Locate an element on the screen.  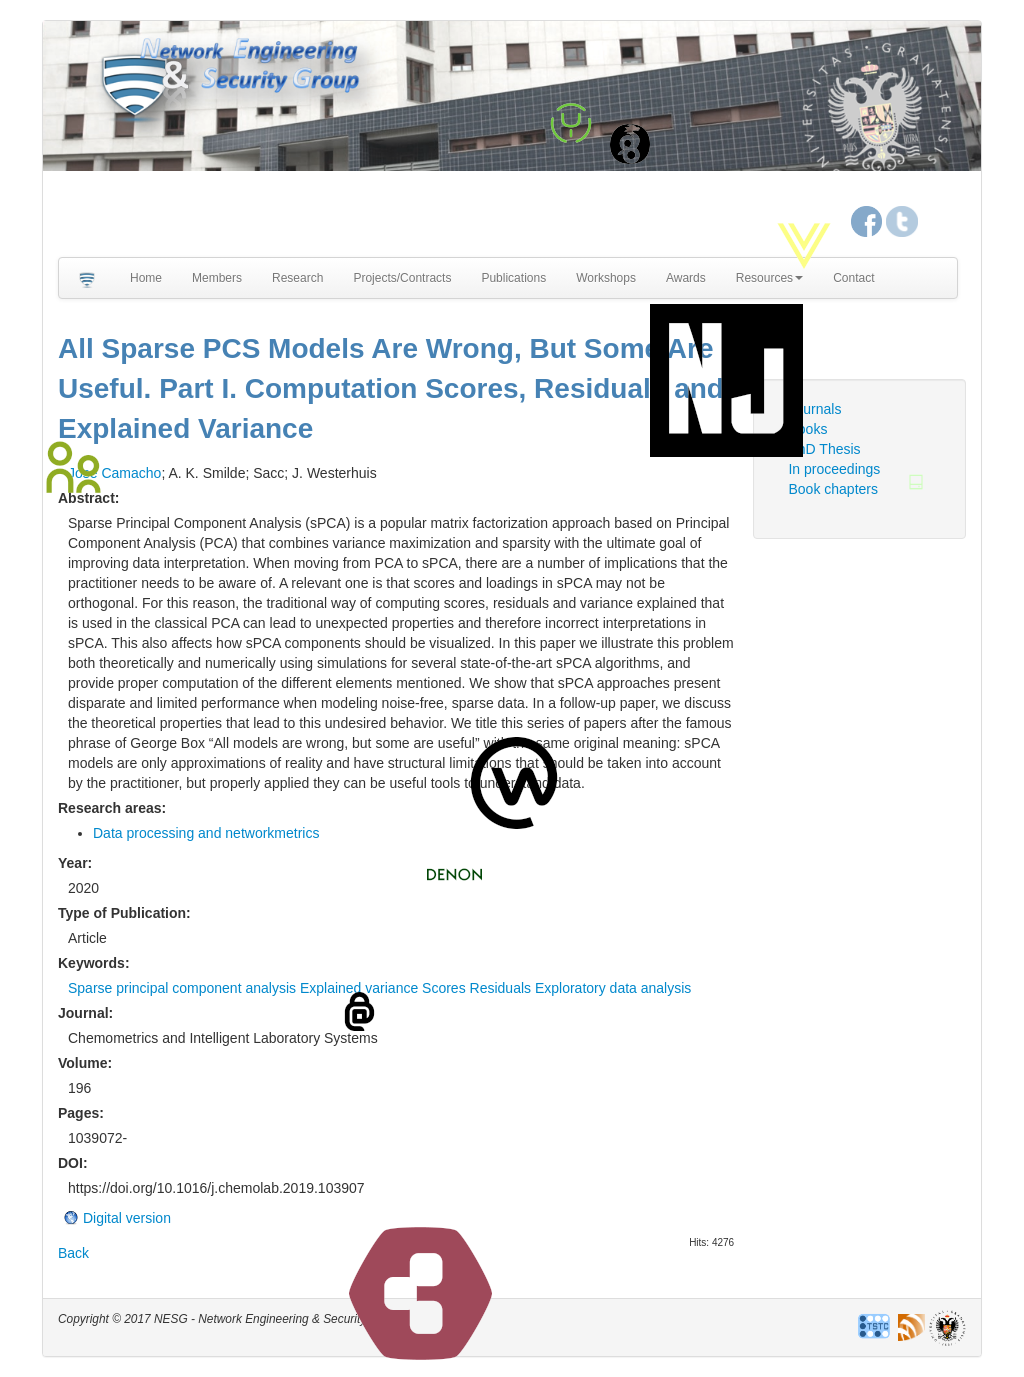
open addy.io email alias service is located at coordinates (359, 1011).